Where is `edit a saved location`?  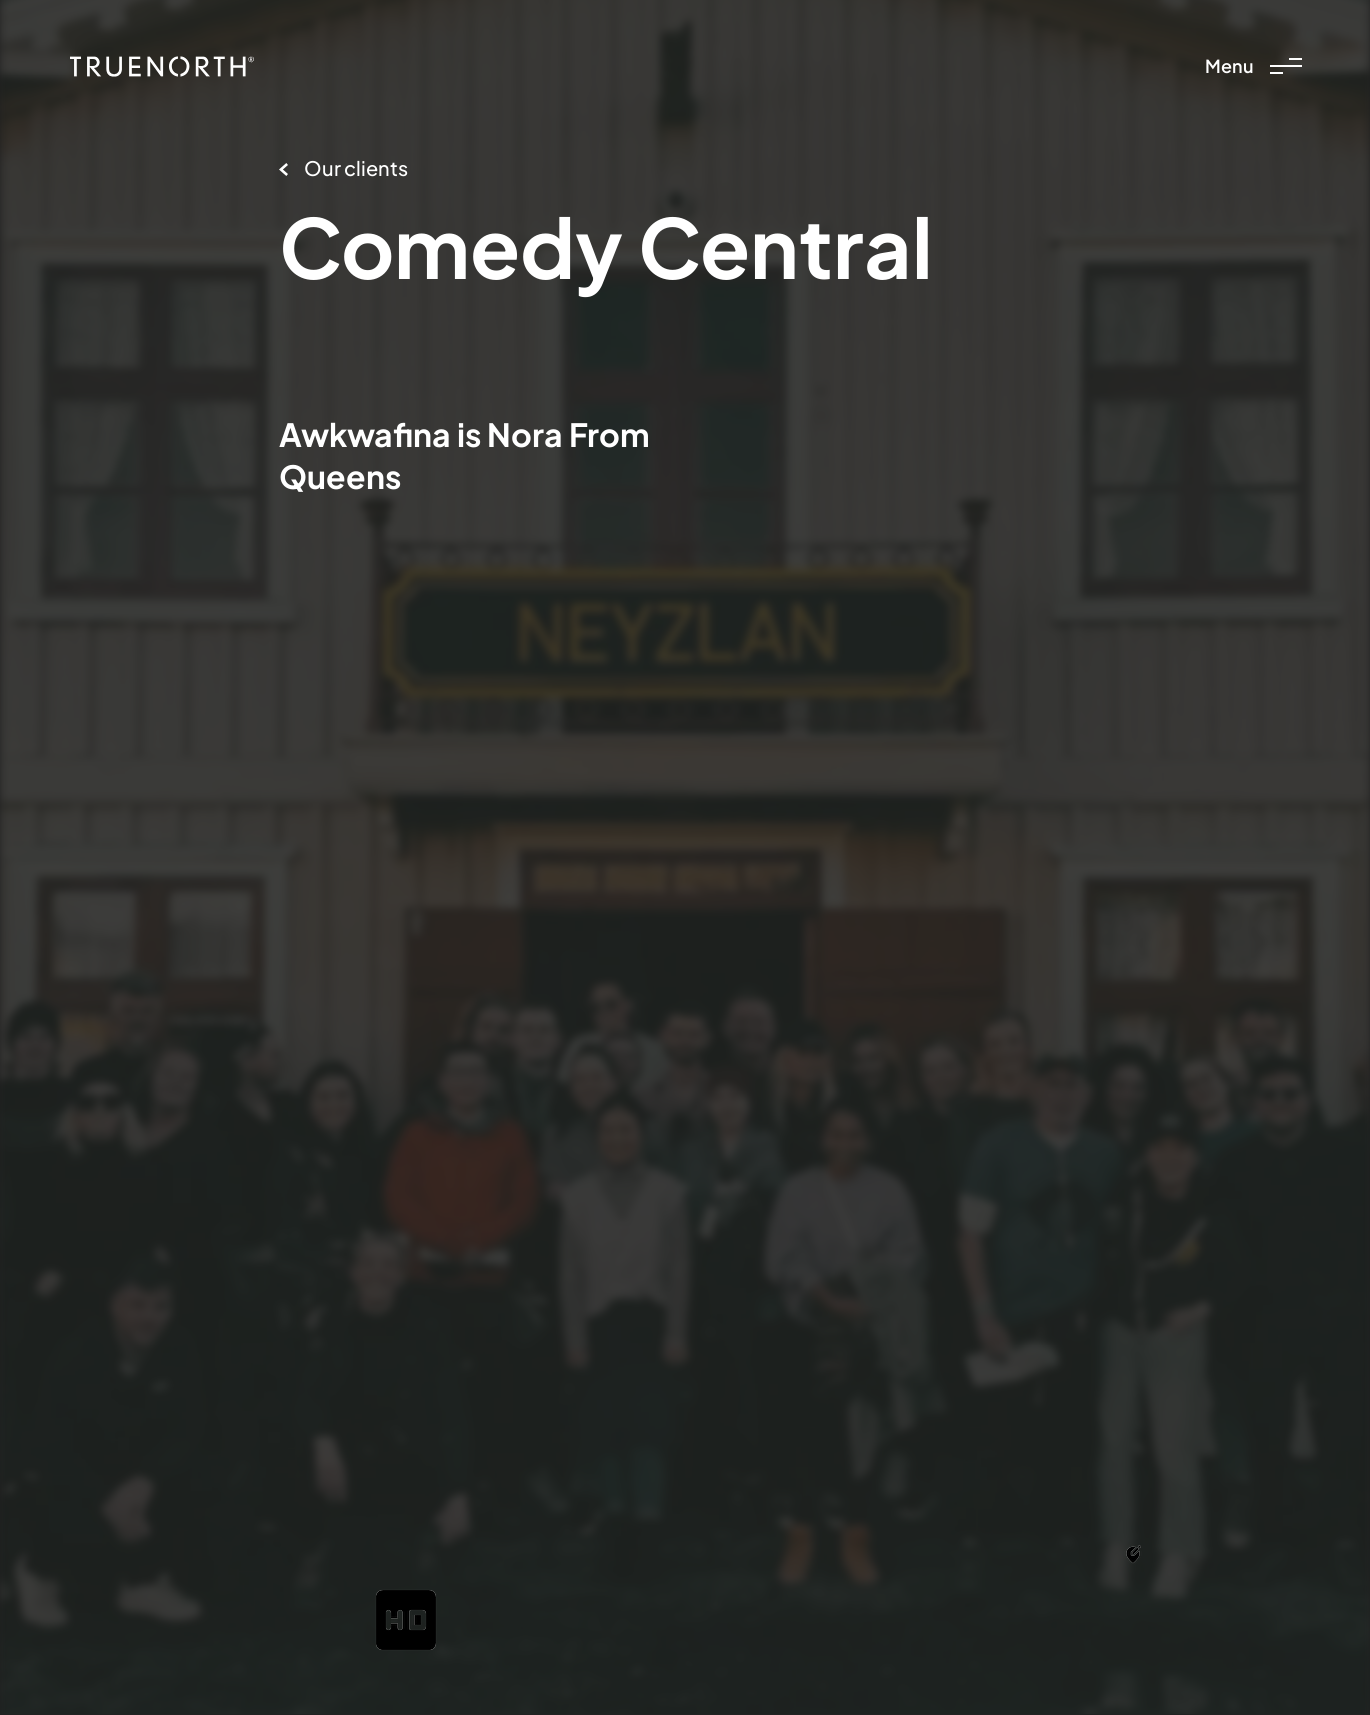 edit a saved location is located at coordinates (1133, 1555).